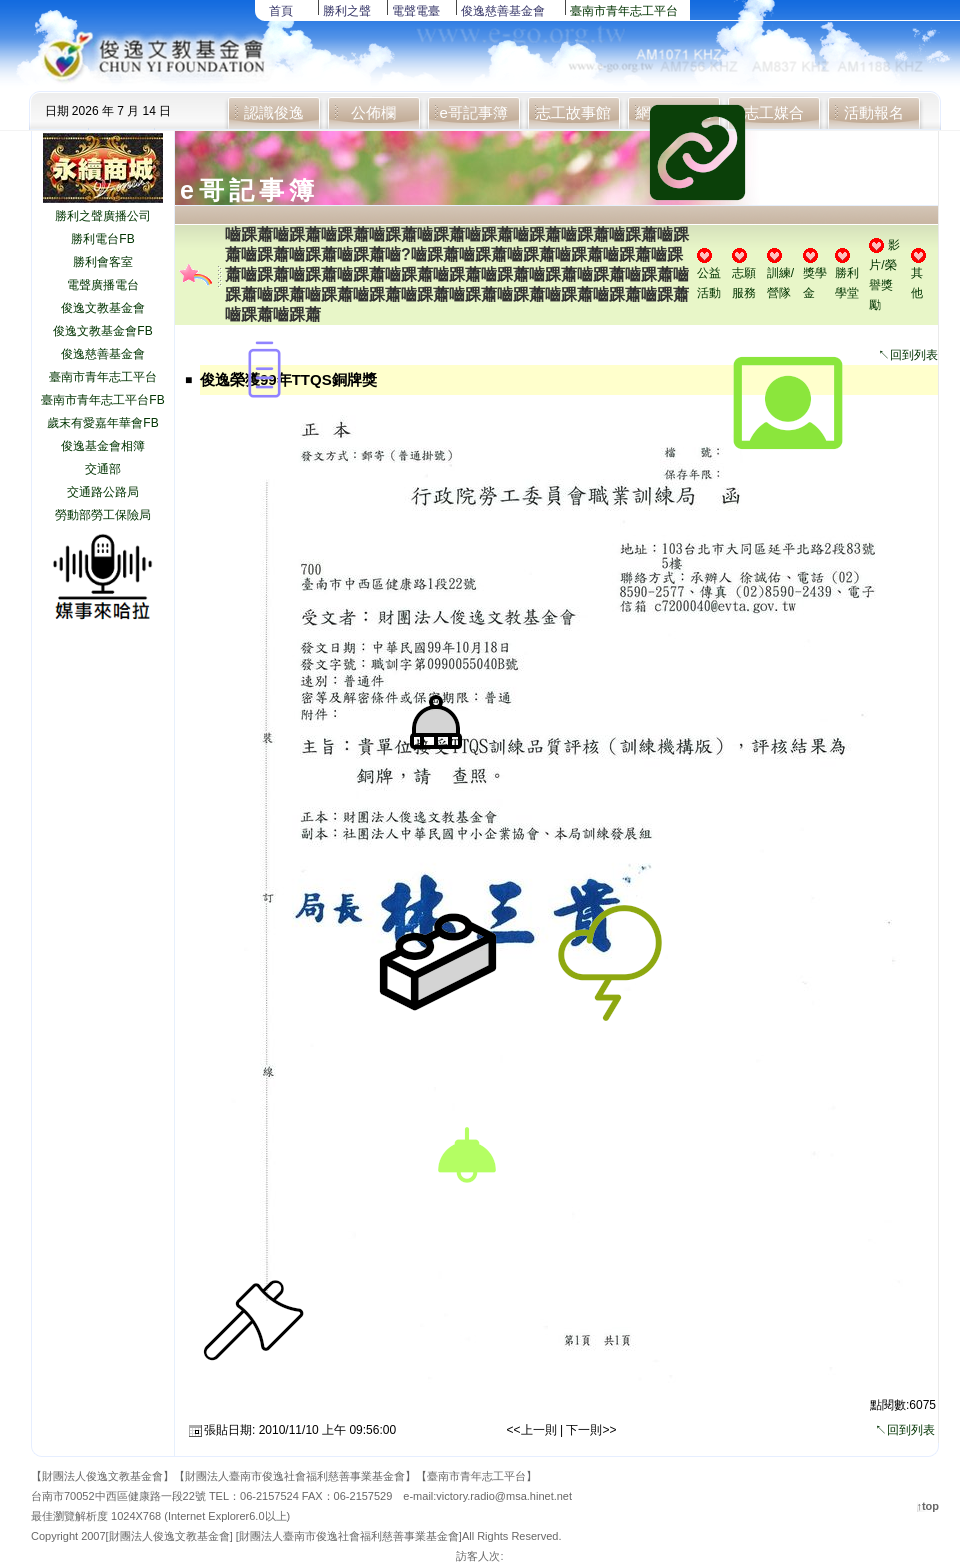 The width and height of the screenshot is (960, 1566). Describe the element at coordinates (436, 725) in the screenshot. I see `select winter or cold weather accessories` at that location.